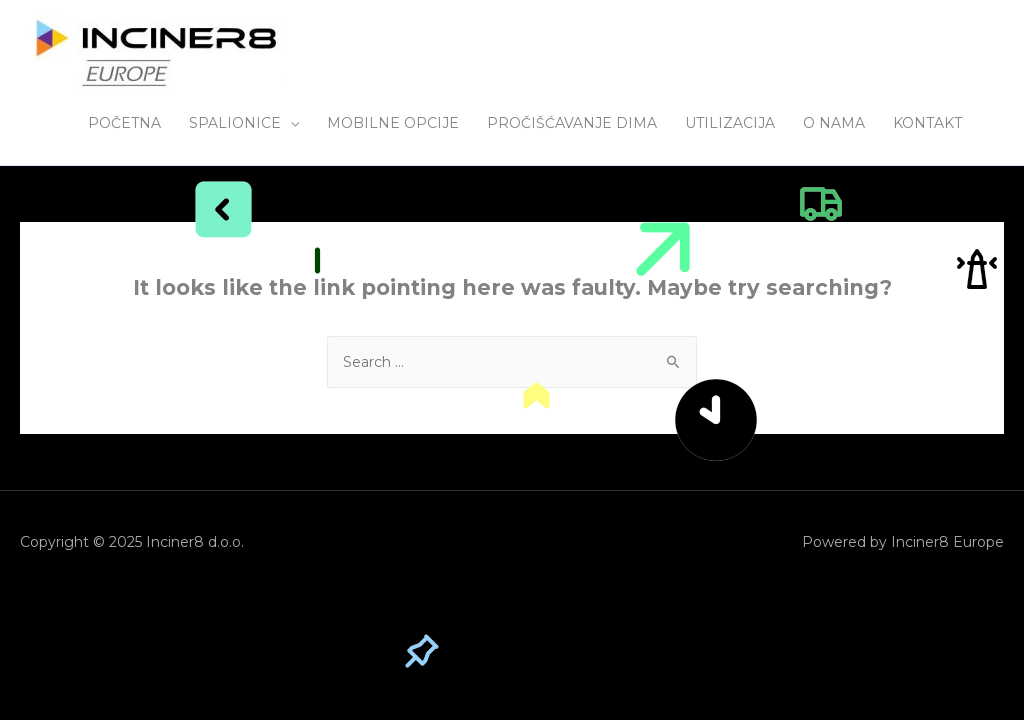 The height and width of the screenshot is (720, 1024). I want to click on pin item to keep it visible, so click(421, 651).